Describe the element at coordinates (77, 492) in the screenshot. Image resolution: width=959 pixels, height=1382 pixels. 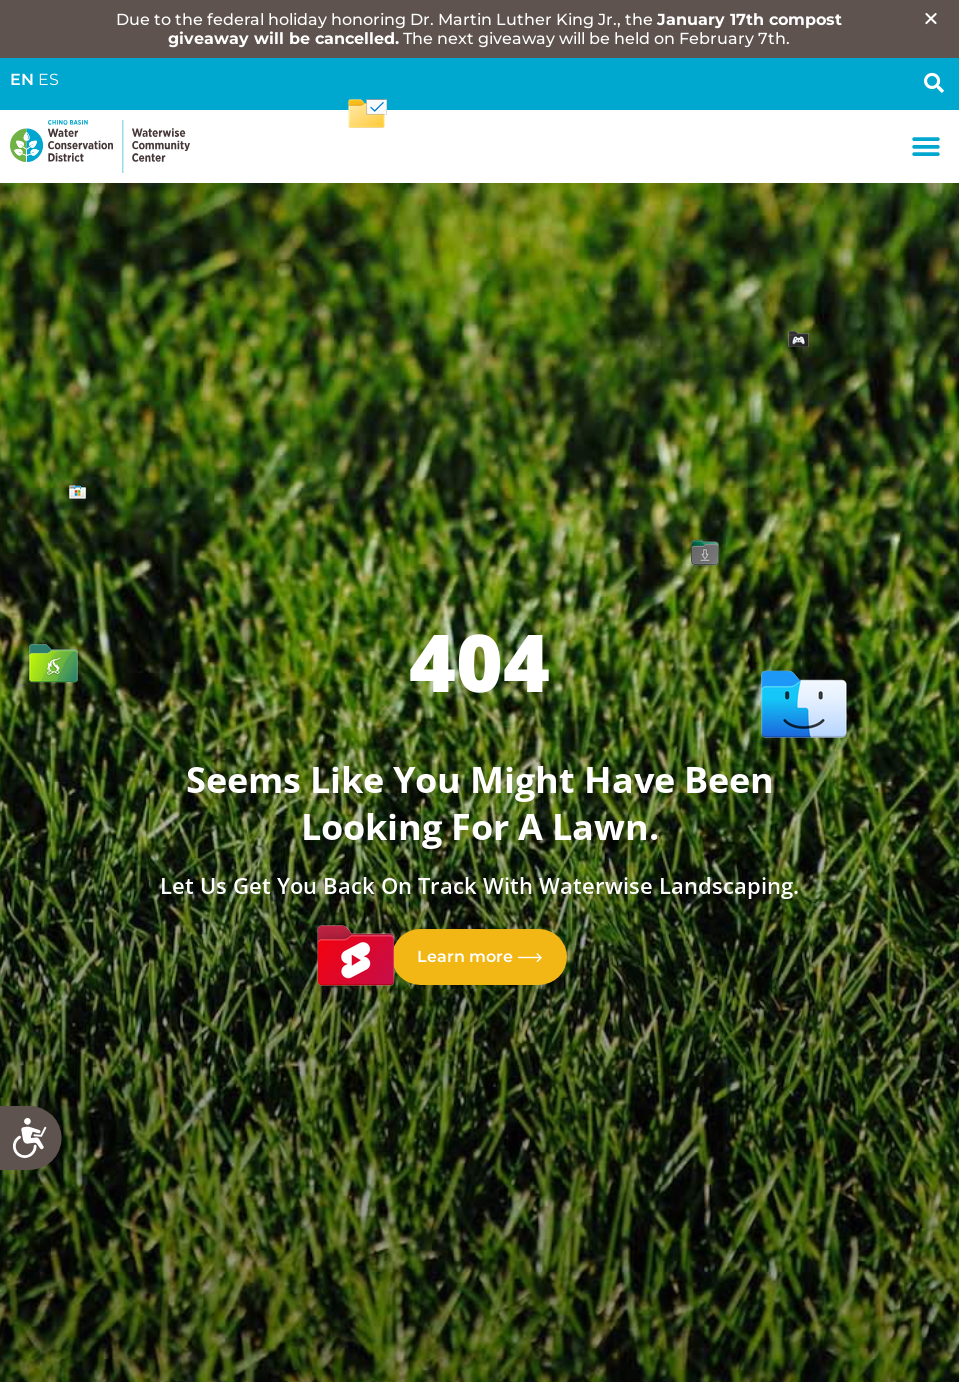
I see `open microsoft store downloads folder` at that location.